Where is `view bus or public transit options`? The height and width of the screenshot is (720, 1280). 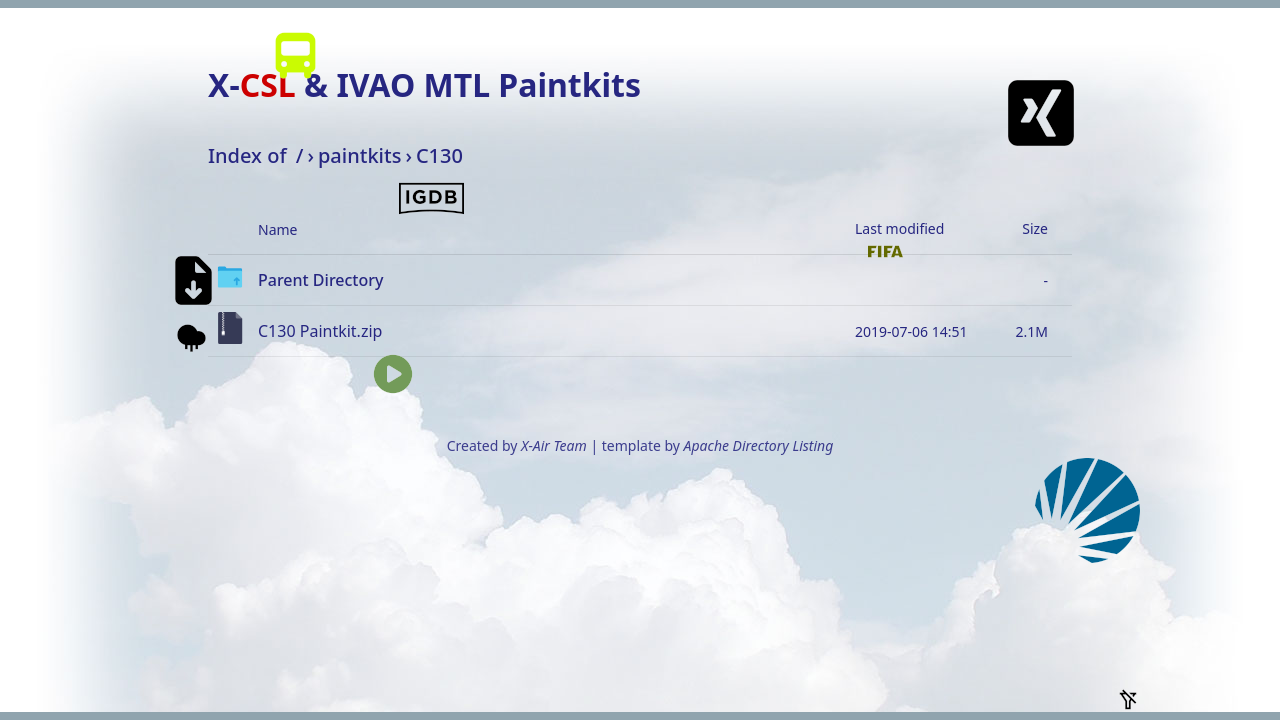 view bus or public transit options is located at coordinates (295, 55).